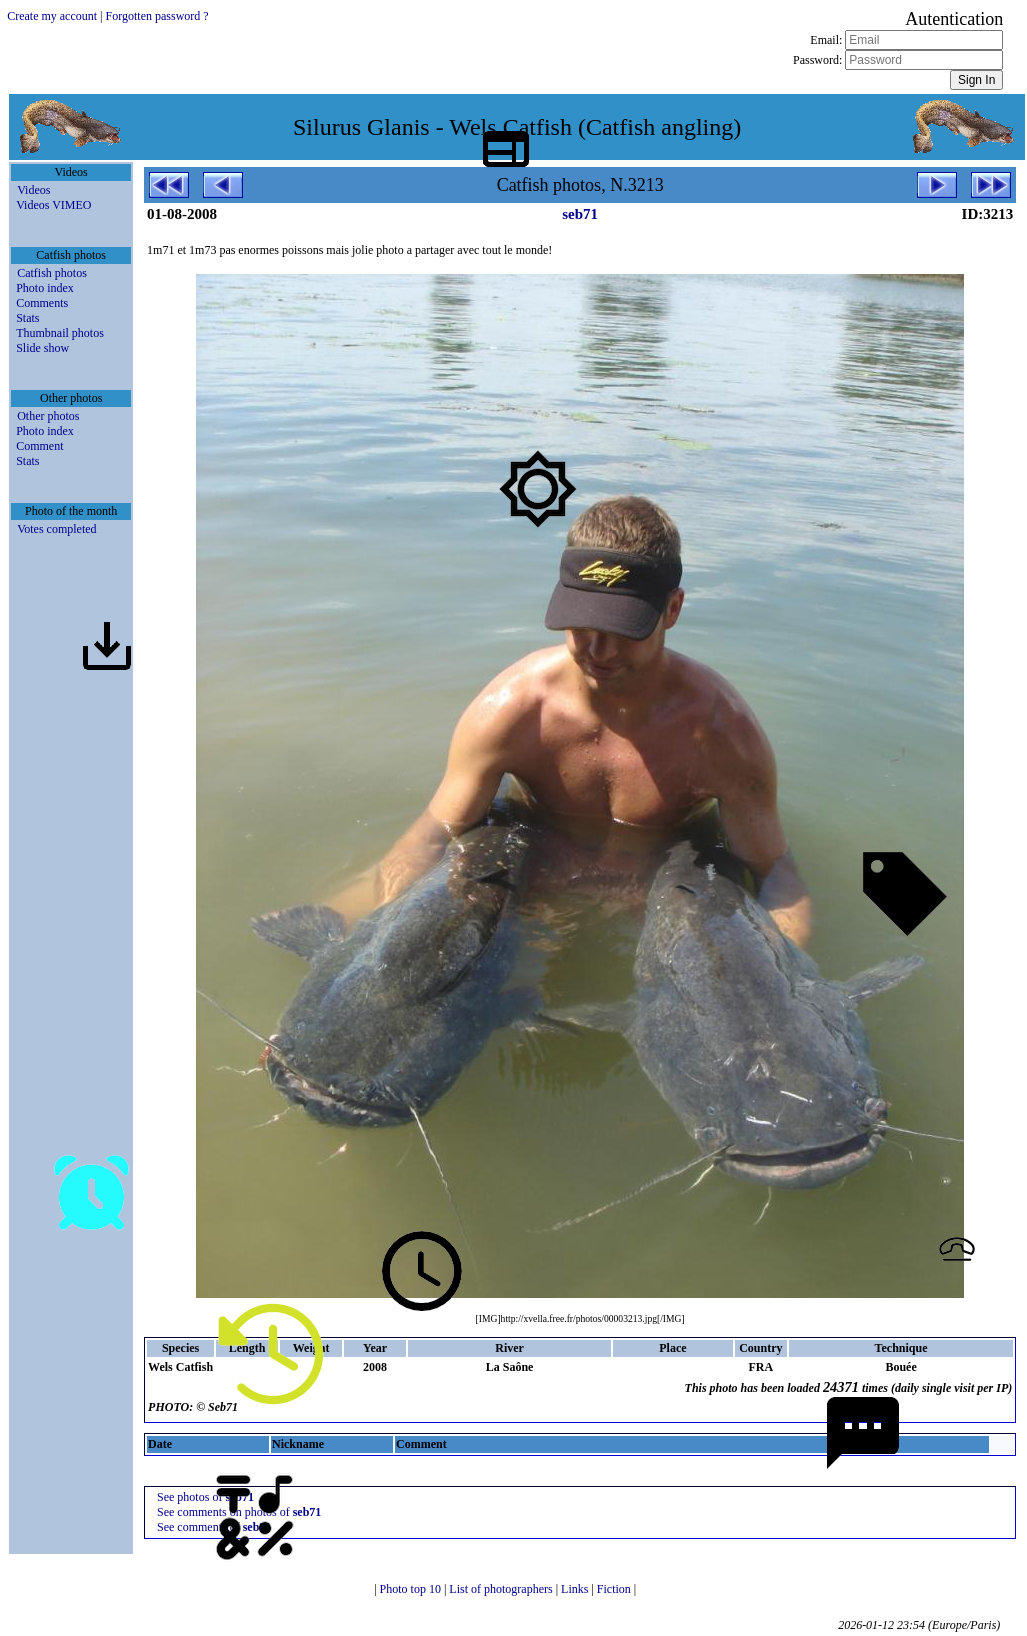  What do you see at coordinates (957, 1249) in the screenshot?
I see `end the current phone call` at bounding box center [957, 1249].